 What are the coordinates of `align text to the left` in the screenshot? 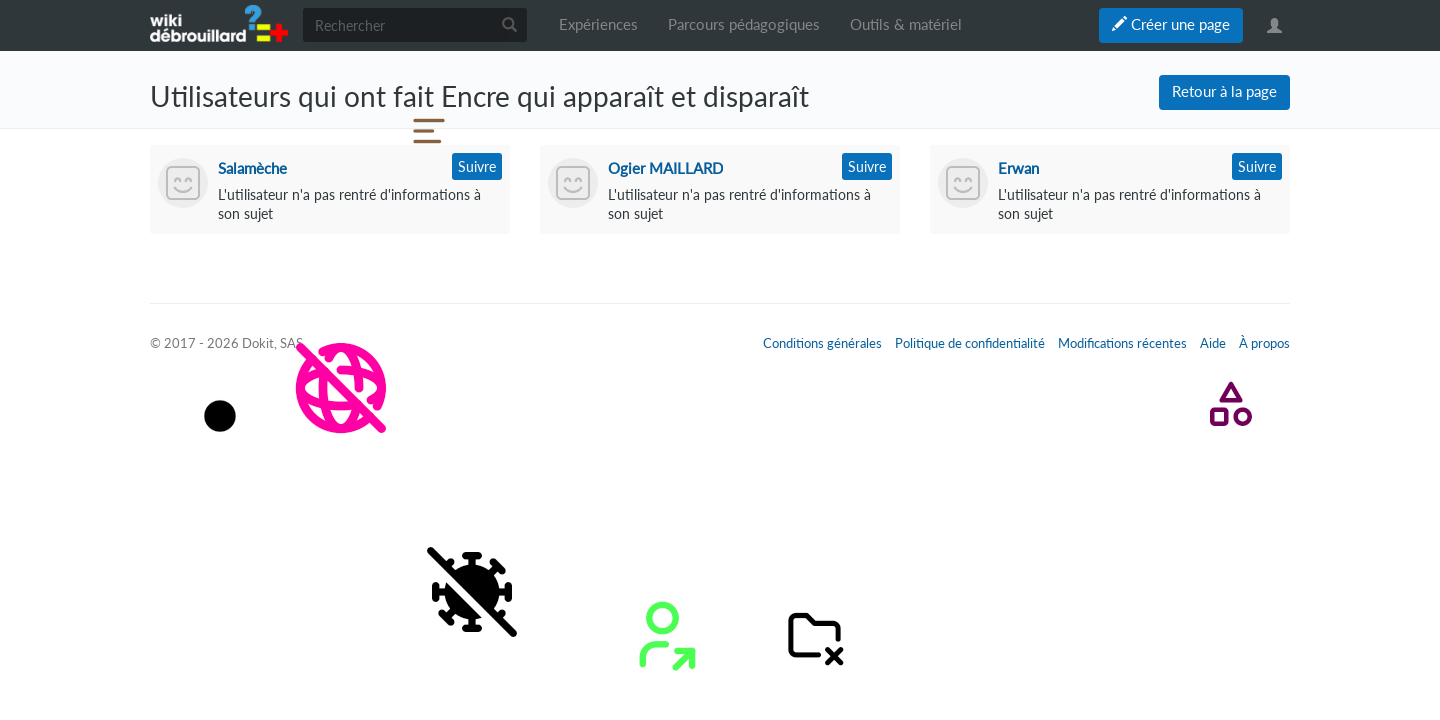 It's located at (429, 131).